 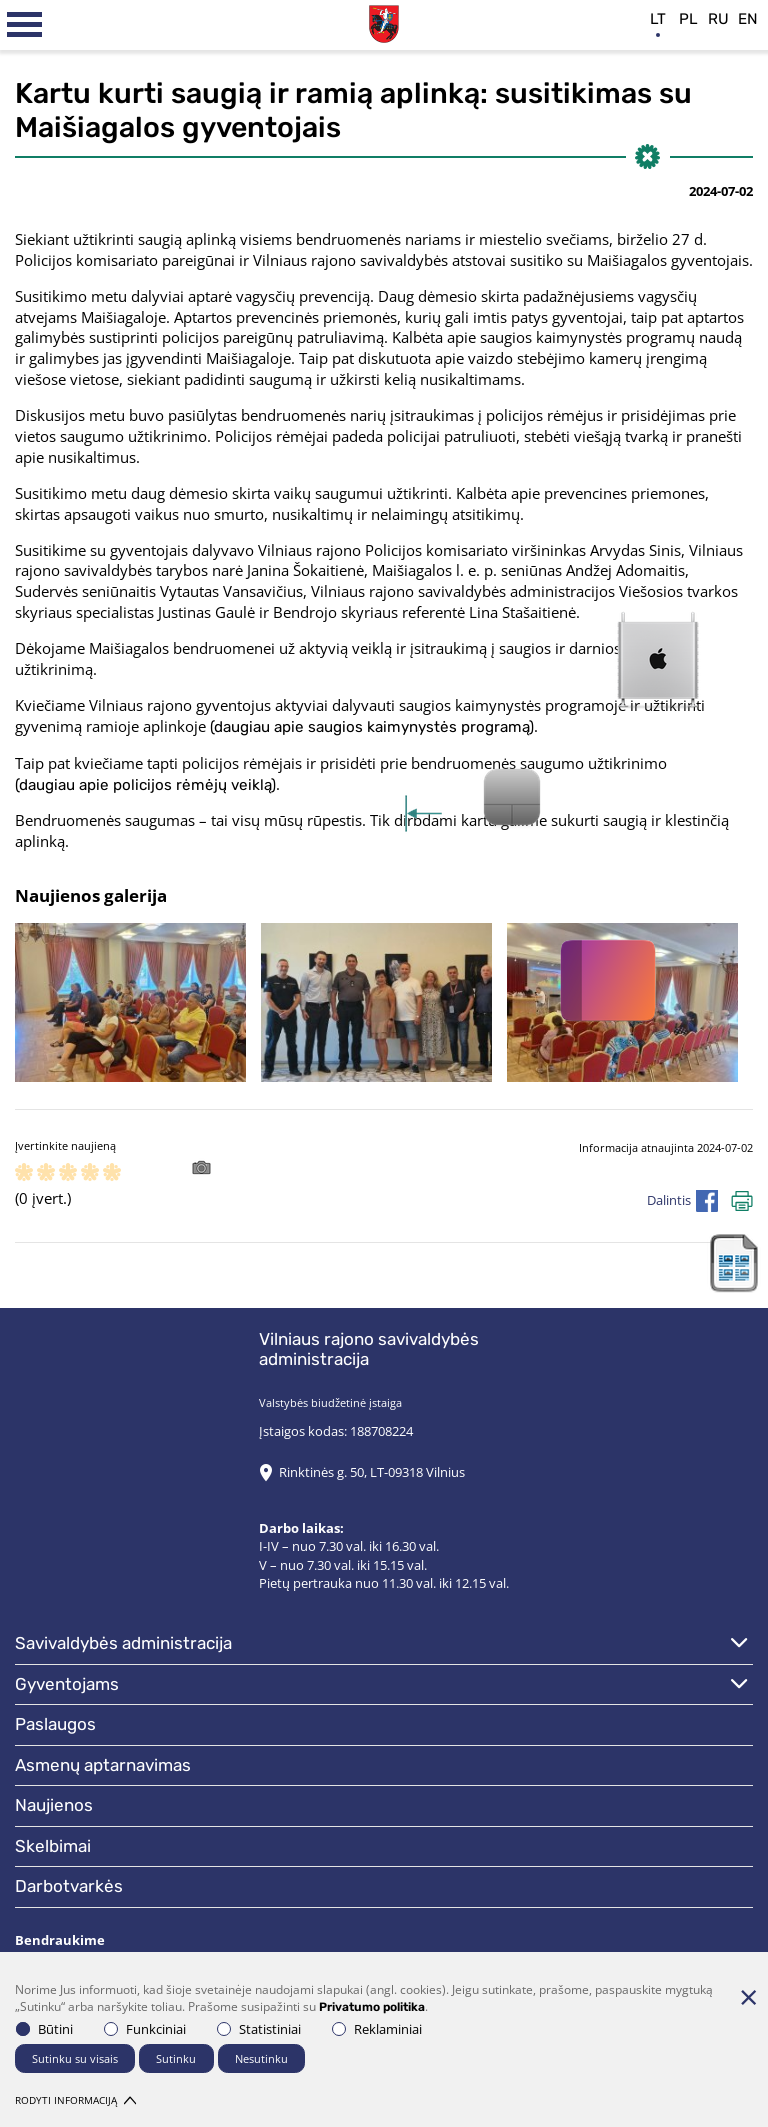 What do you see at coordinates (734, 1263) in the screenshot?
I see `libreoffice master document file type` at bounding box center [734, 1263].